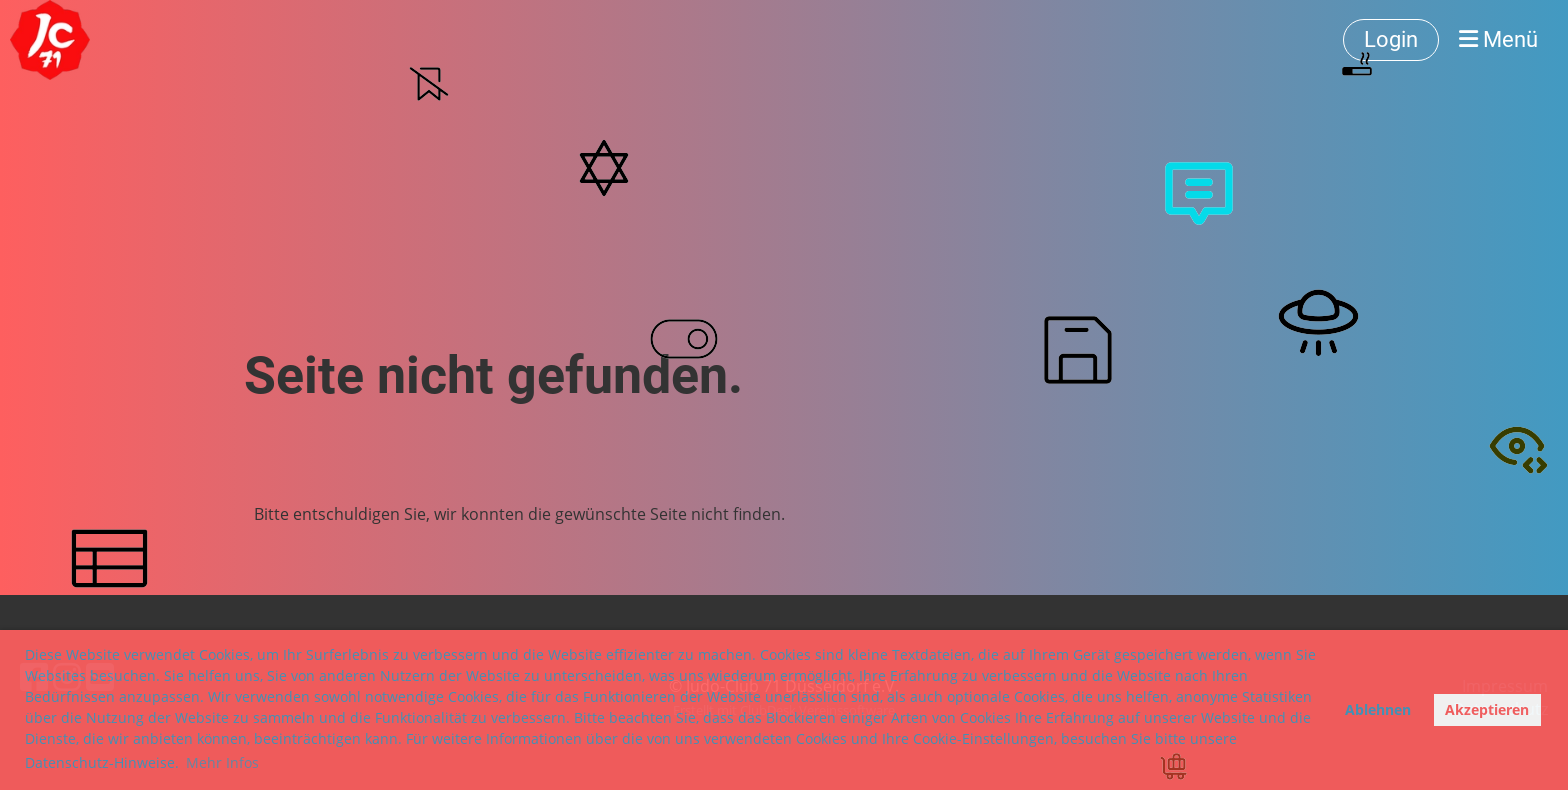 This screenshot has height=790, width=1568. I want to click on view source code or inspect element, so click(1517, 446).